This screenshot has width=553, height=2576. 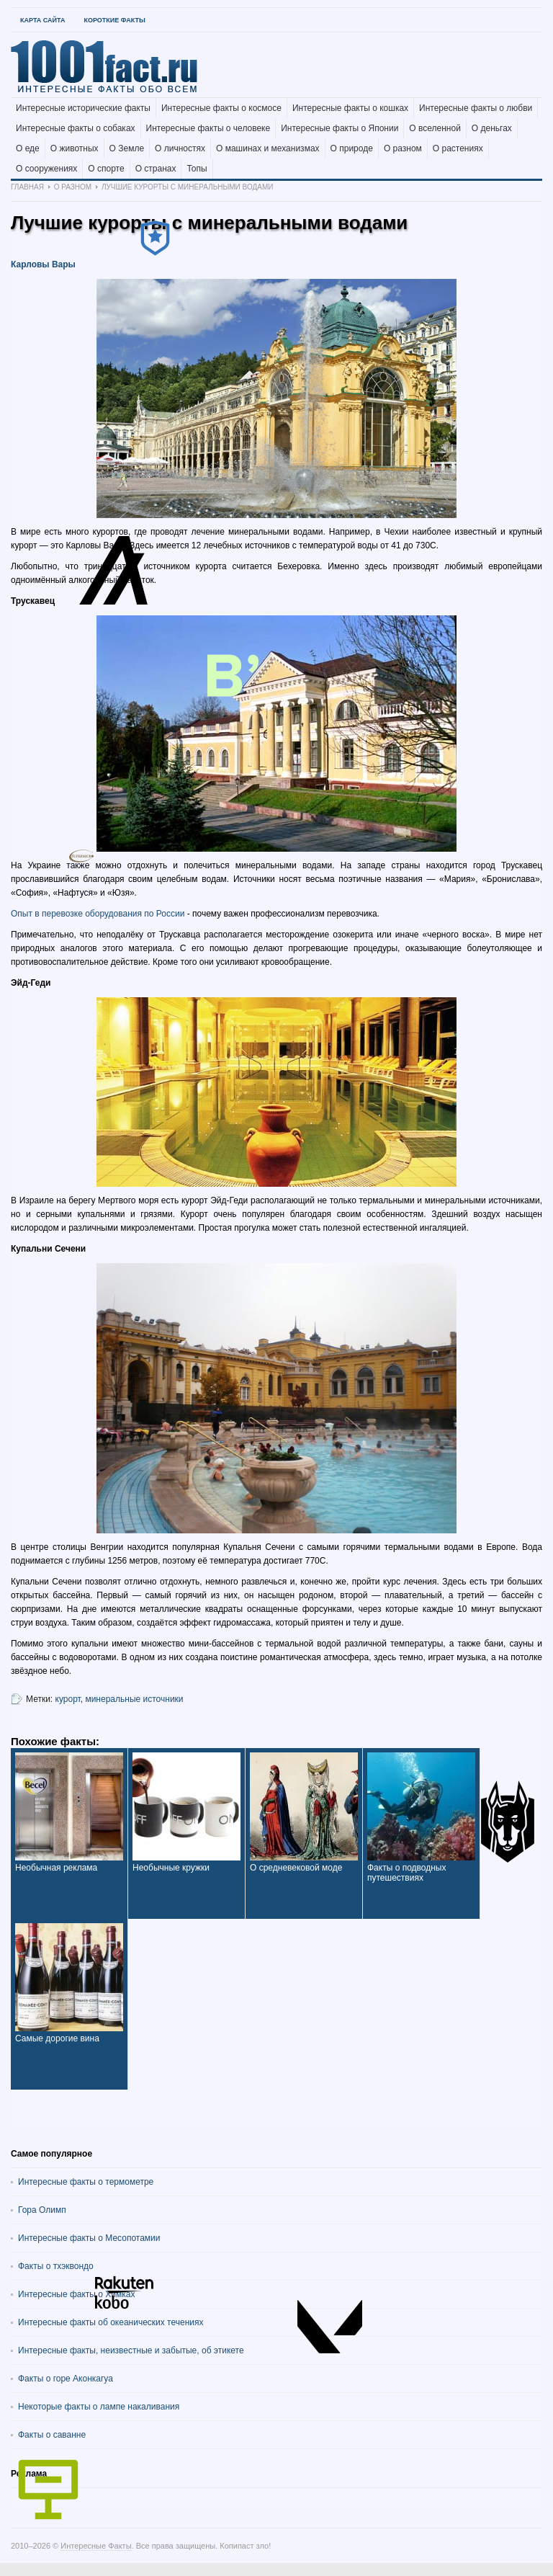 What do you see at coordinates (113, 570) in the screenshot?
I see `algorand cryptocurrency or blockchain platform logo` at bounding box center [113, 570].